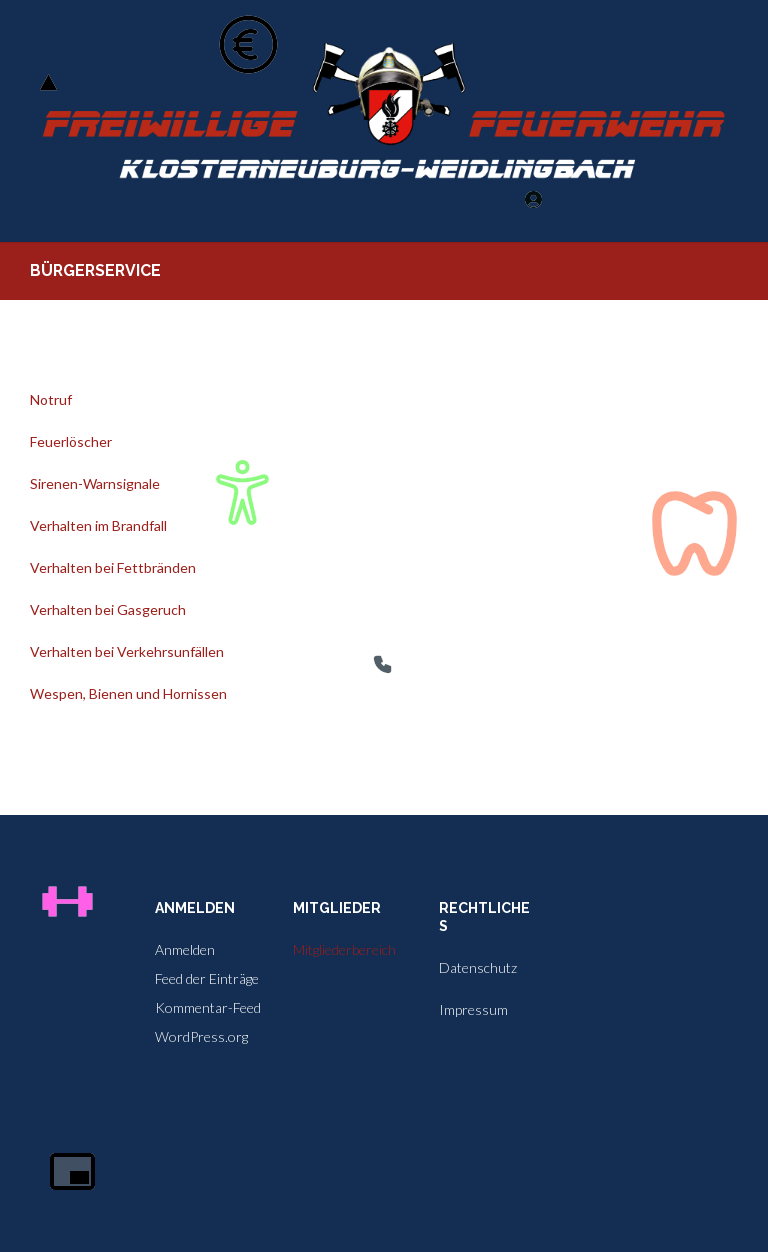 This screenshot has height=1252, width=768. I want to click on access accessibility settings, so click(242, 492).